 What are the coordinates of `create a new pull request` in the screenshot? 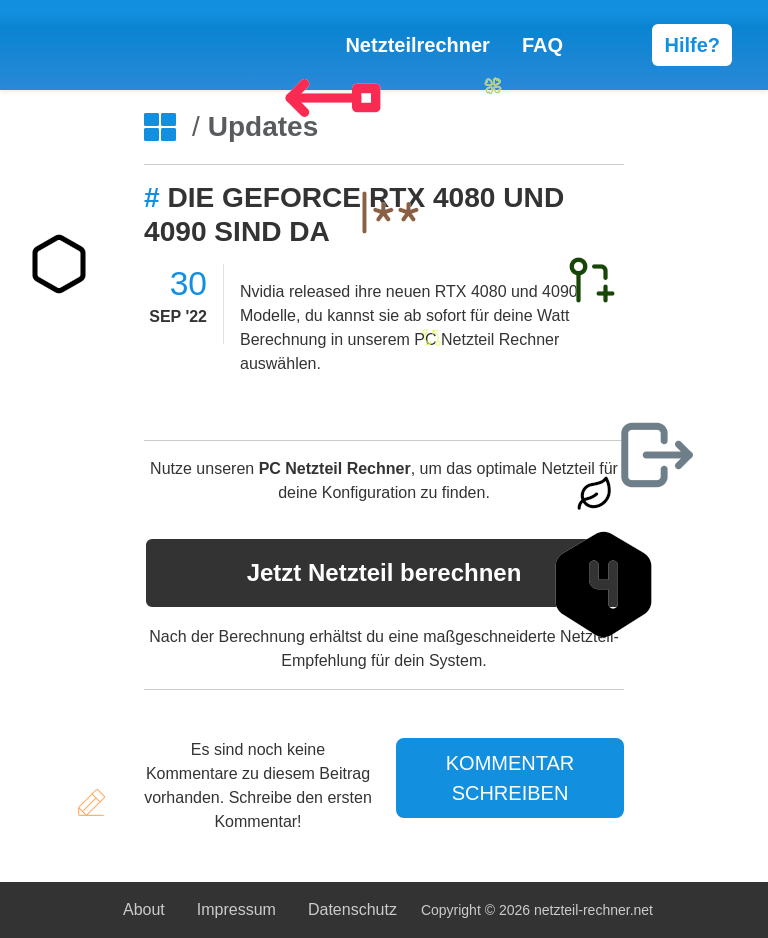 It's located at (592, 280).